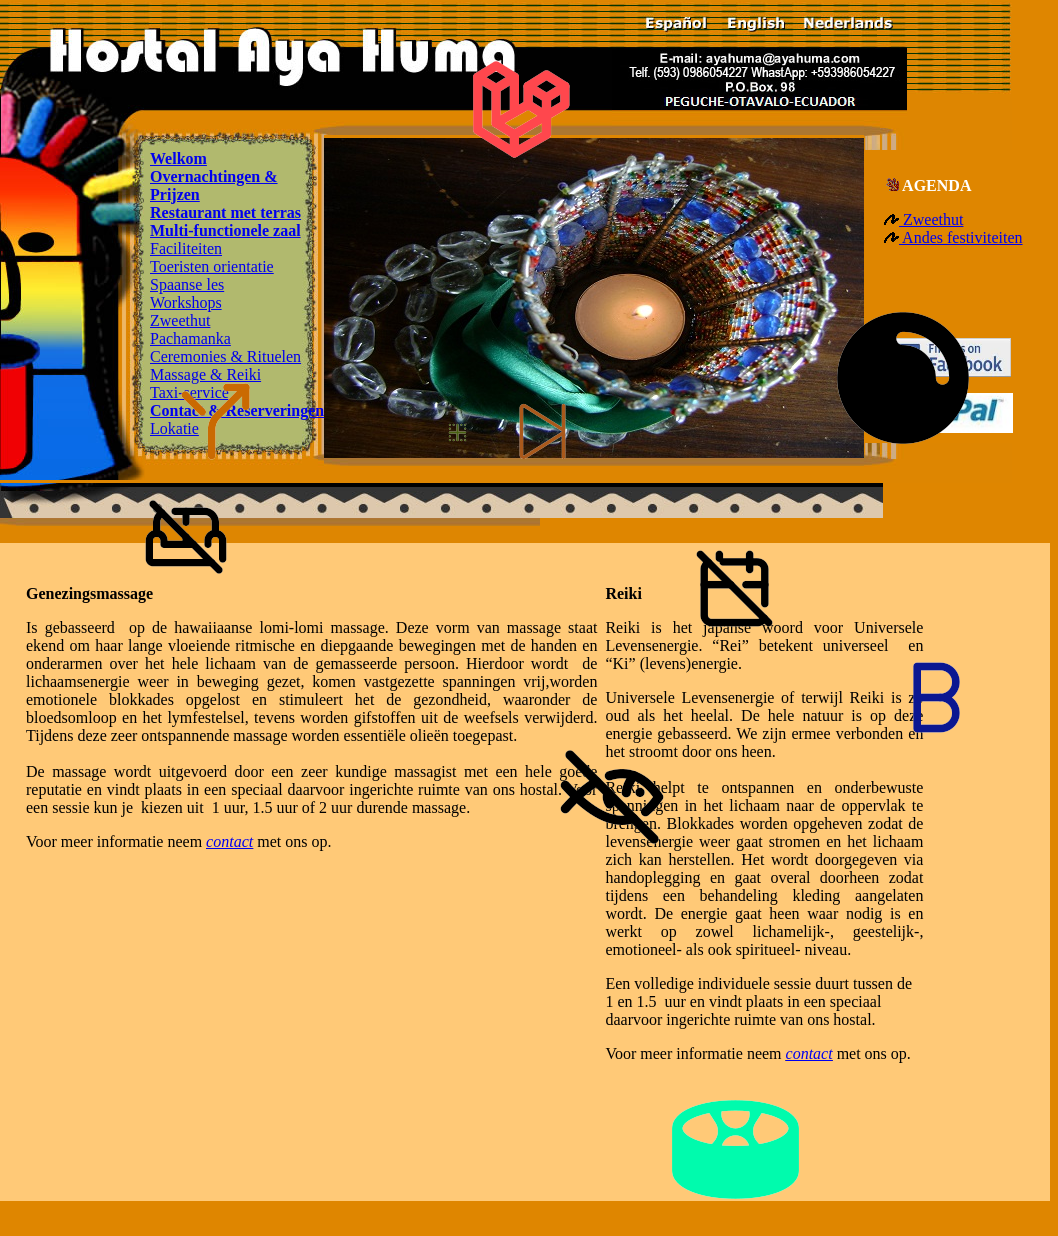 This screenshot has width=1058, height=1236. Describe the element at coordinates (734, 588) in the screenshot. I see `disable calendar or scheduling features` at that location.